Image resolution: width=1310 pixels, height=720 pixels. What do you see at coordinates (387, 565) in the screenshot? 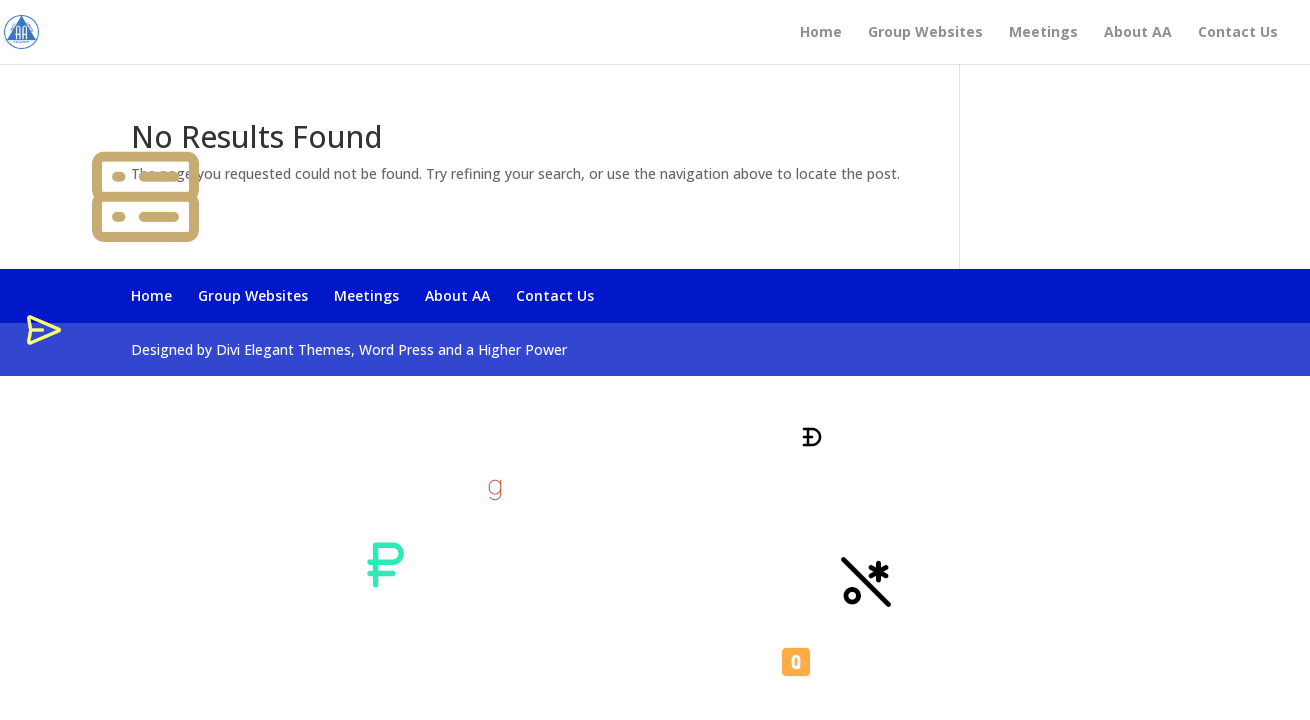
I see `indicates Russian ruble currency` at bounding box center [387, 565].